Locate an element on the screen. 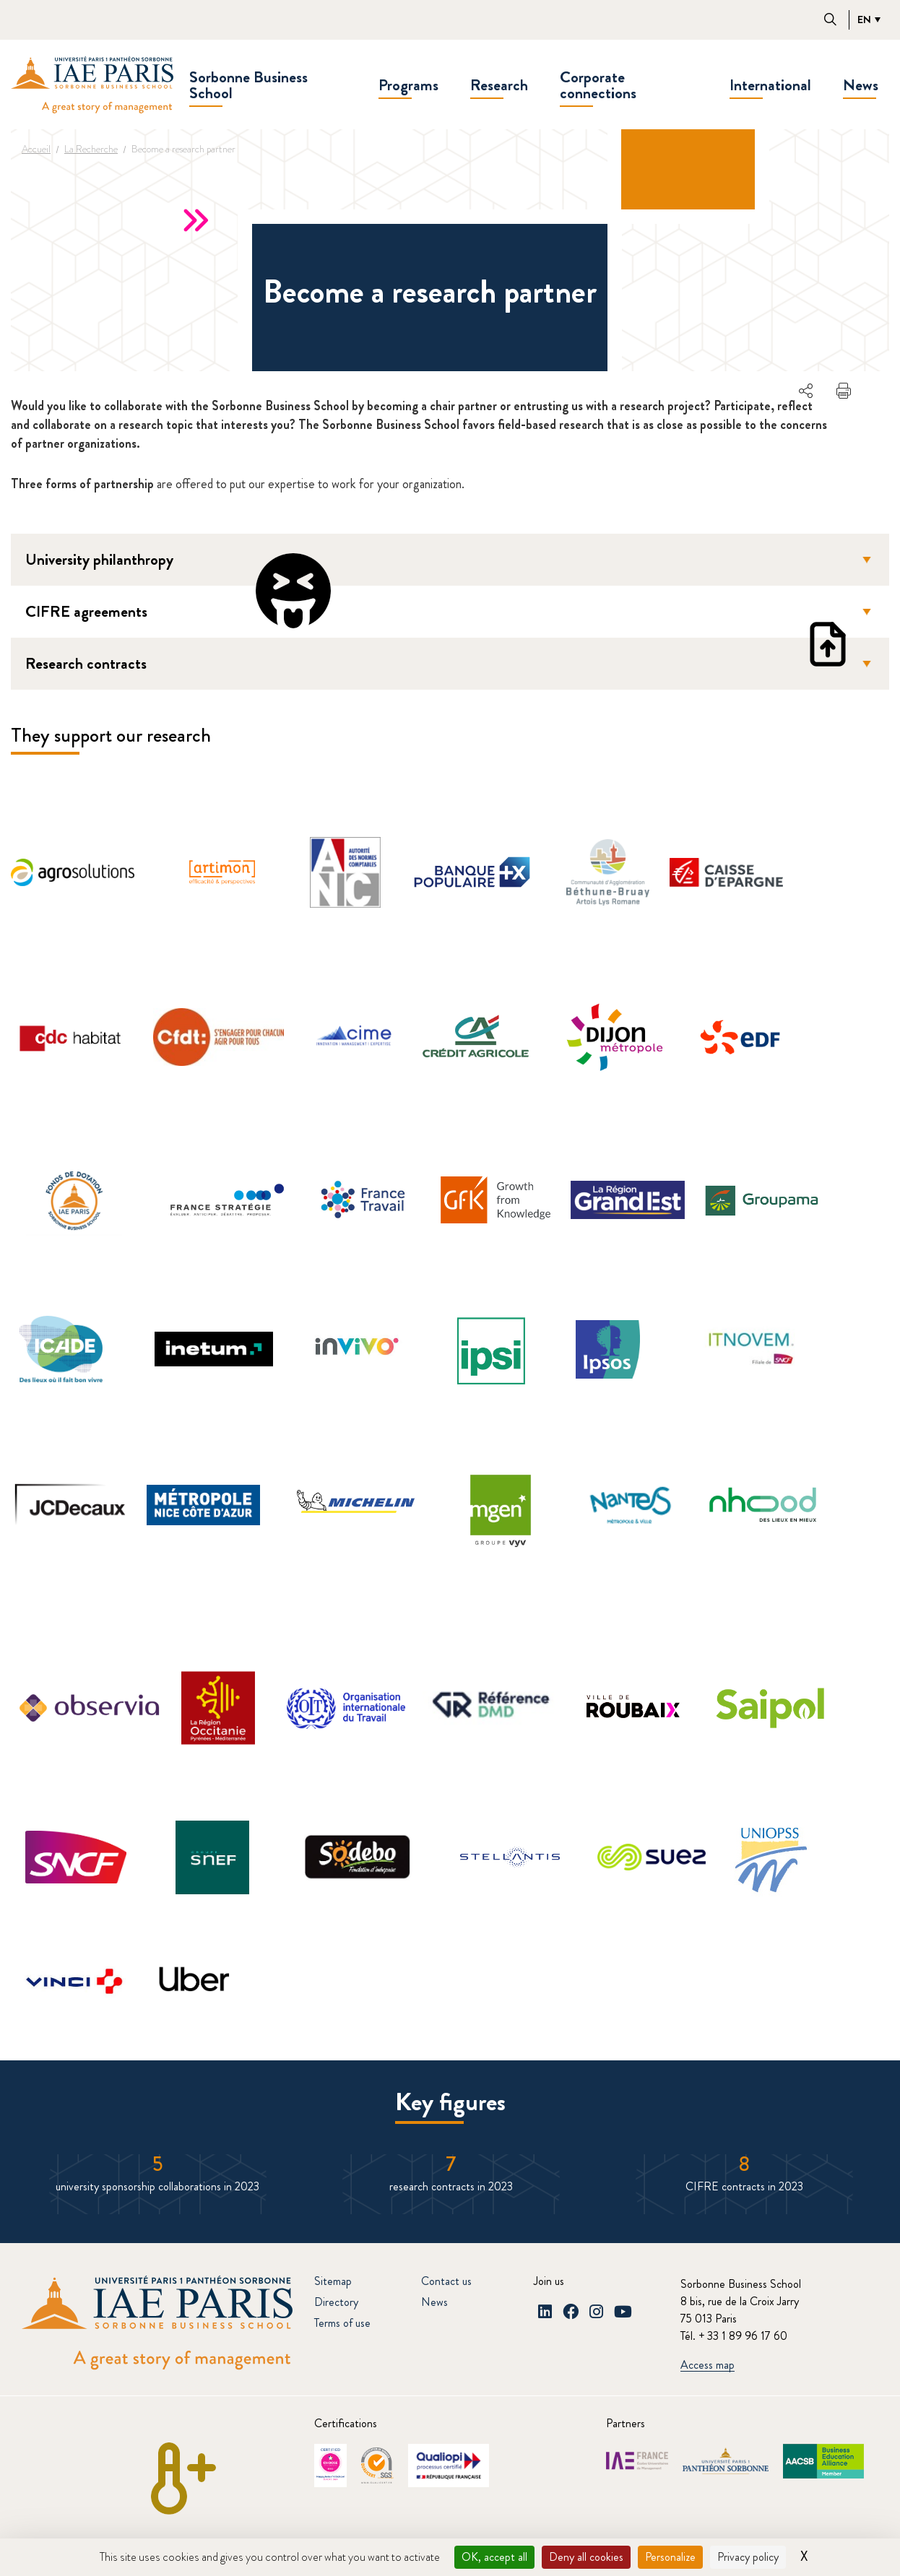 Image resolution: width=900 pixels, height=2576 pixels. upload a file from your device is located at coordinates (828, 644).